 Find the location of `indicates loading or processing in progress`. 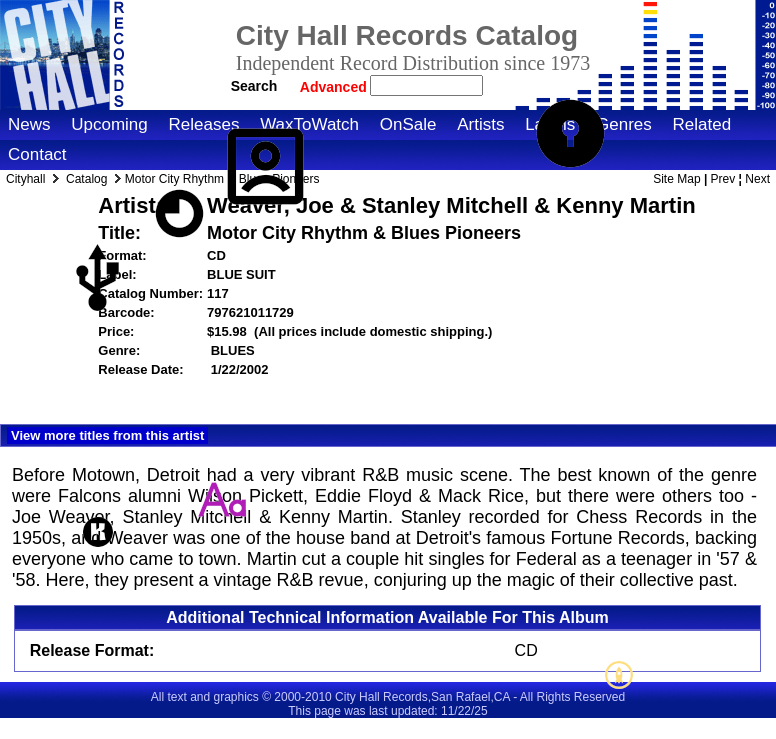

indicates loading or processing in progress is located at coordinates (179, 213).